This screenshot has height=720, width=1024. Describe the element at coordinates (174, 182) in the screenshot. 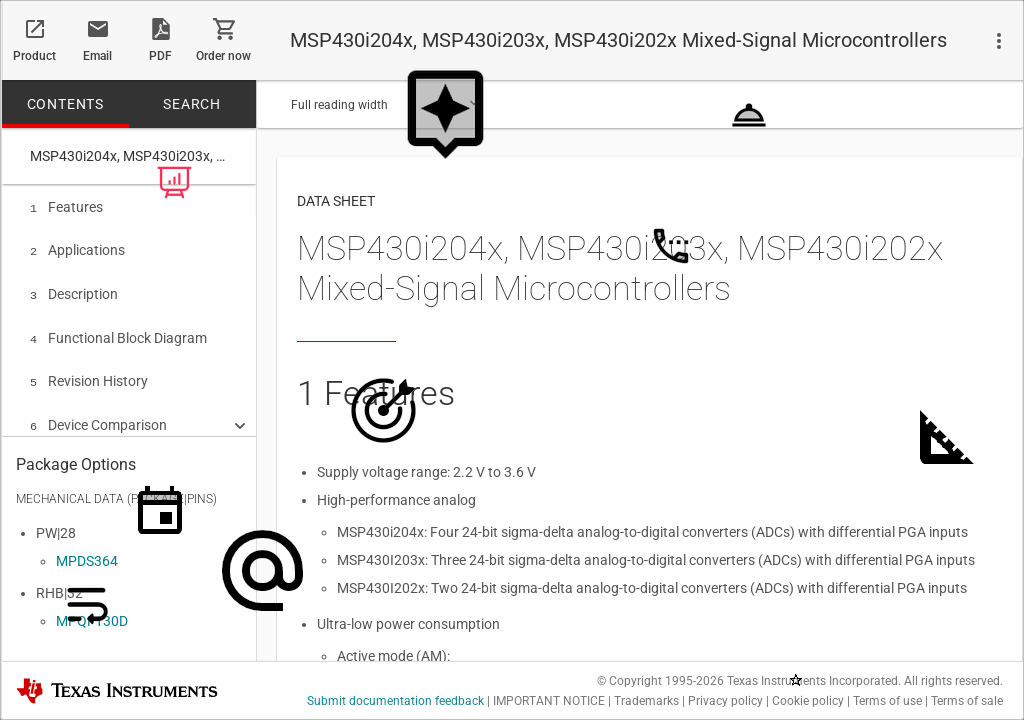

I see `view presentation or slideshow` at that location.